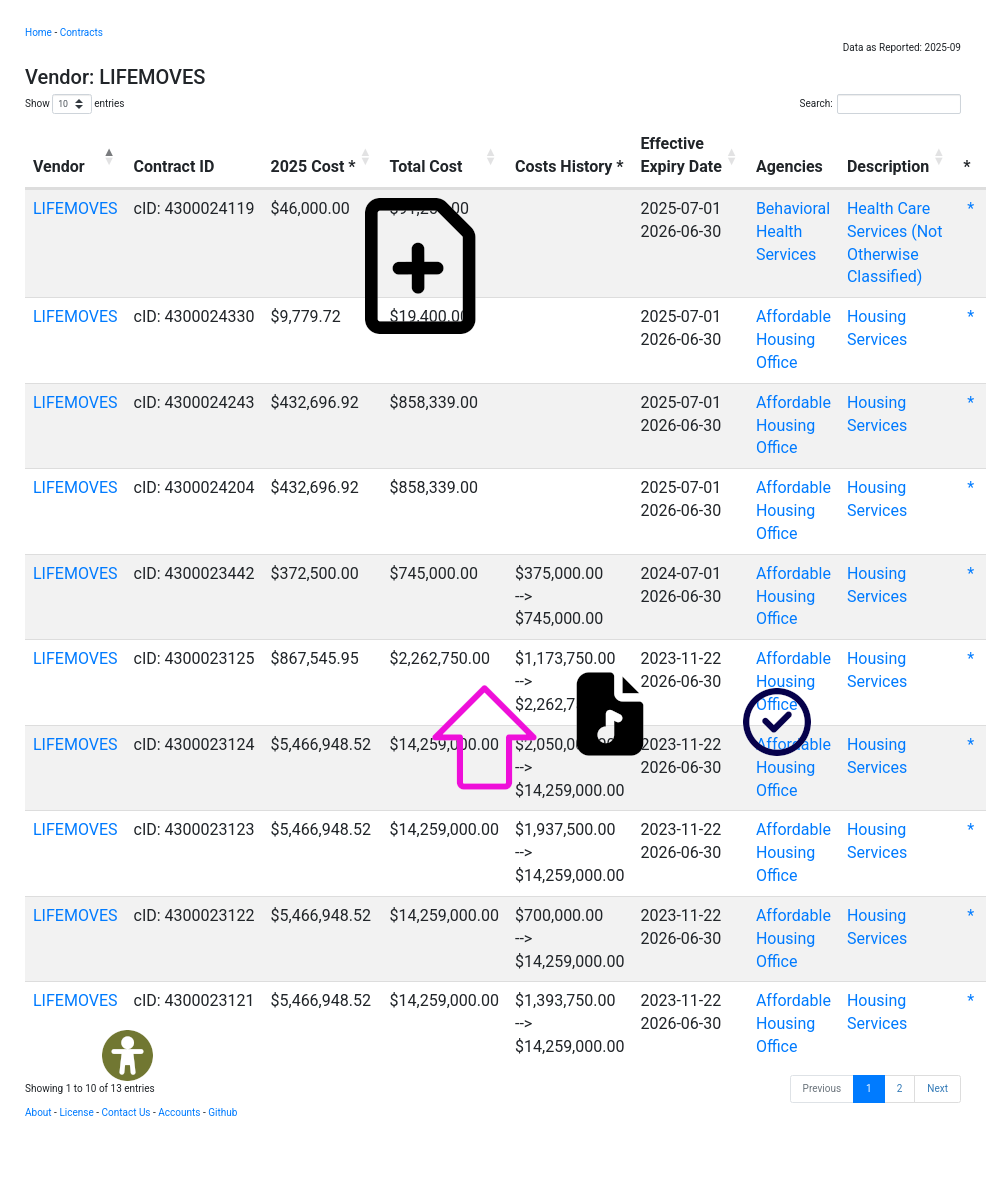  I want to click on open an audio or music file, so click(610, 714).